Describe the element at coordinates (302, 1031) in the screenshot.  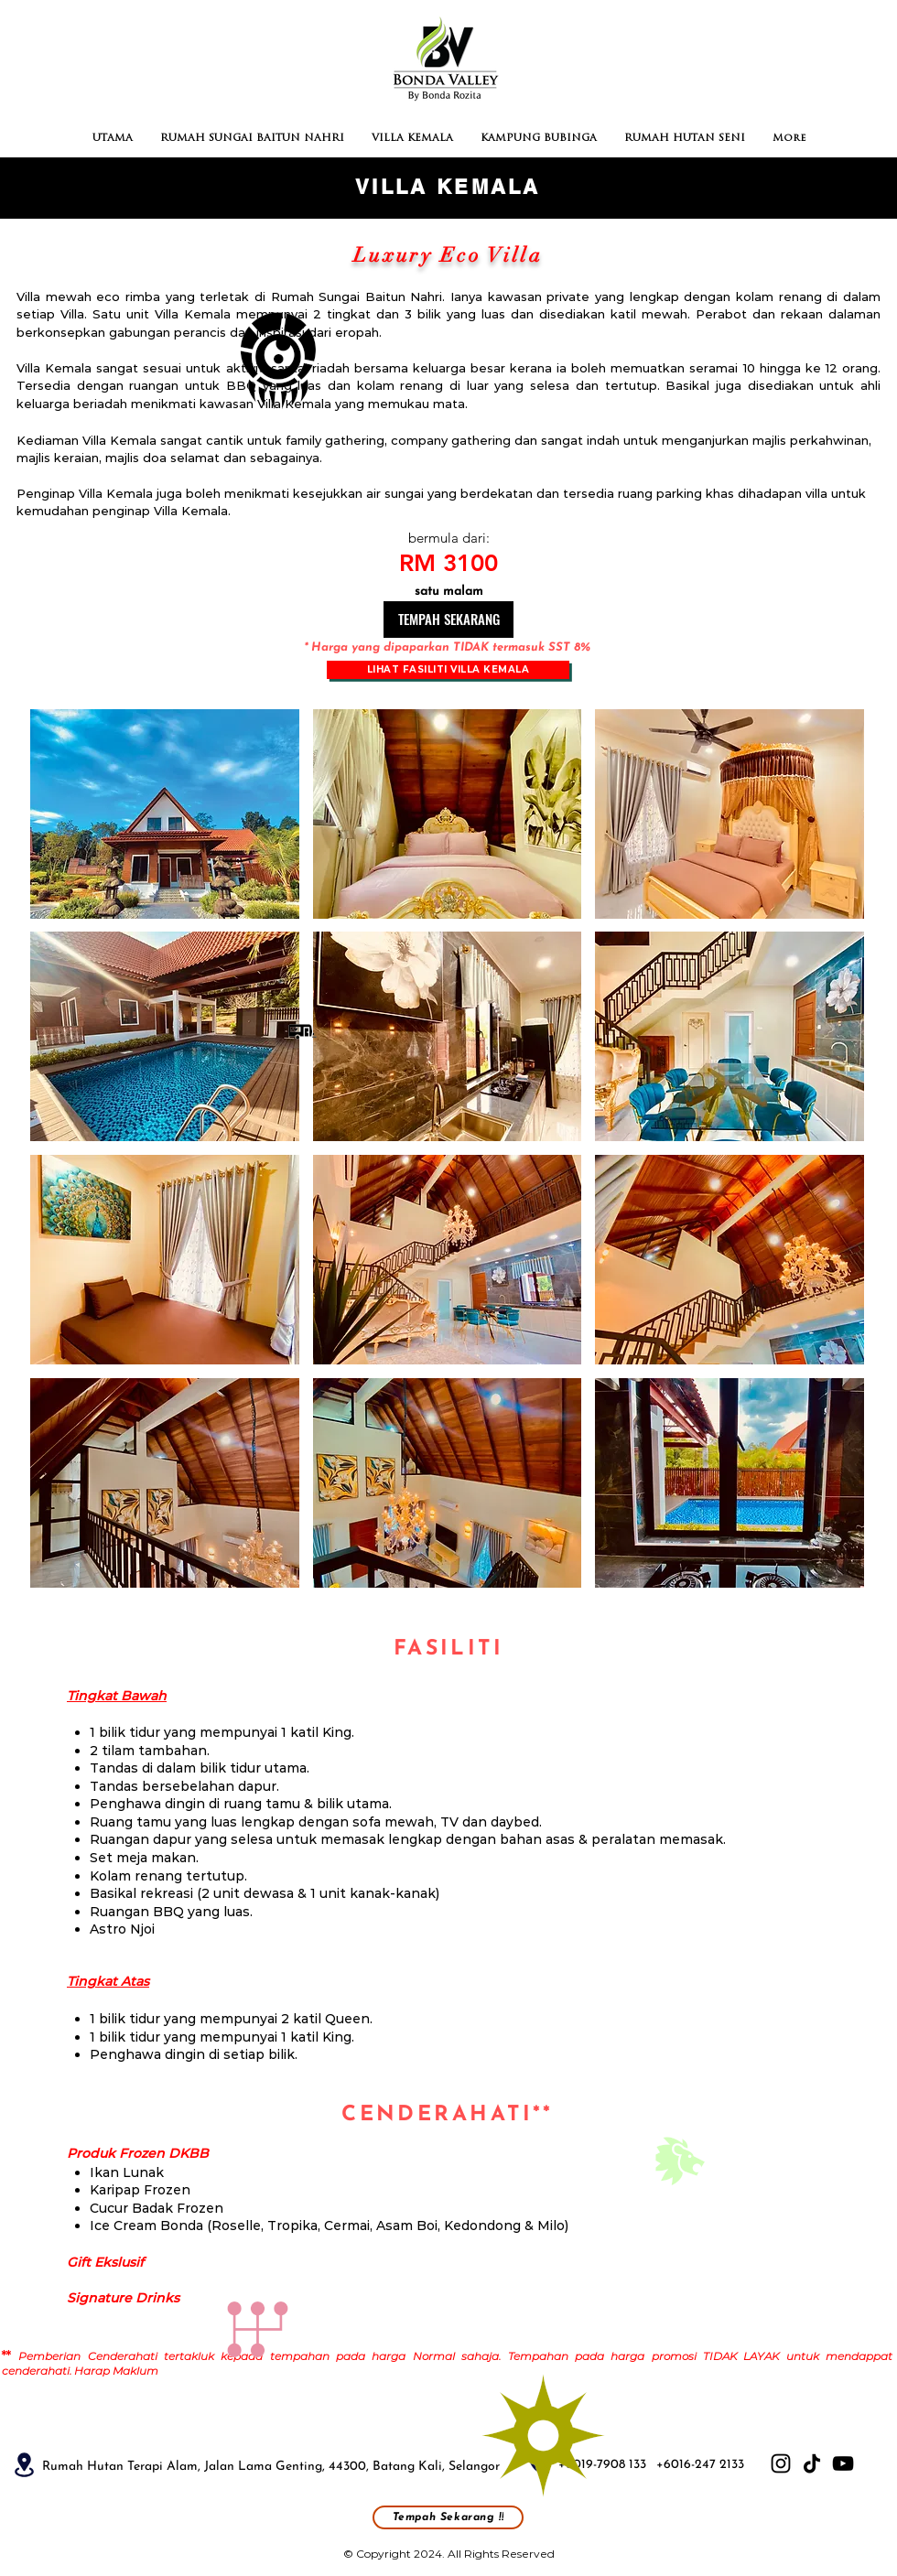
I see `select caravan or RV vehicle type` at that location.